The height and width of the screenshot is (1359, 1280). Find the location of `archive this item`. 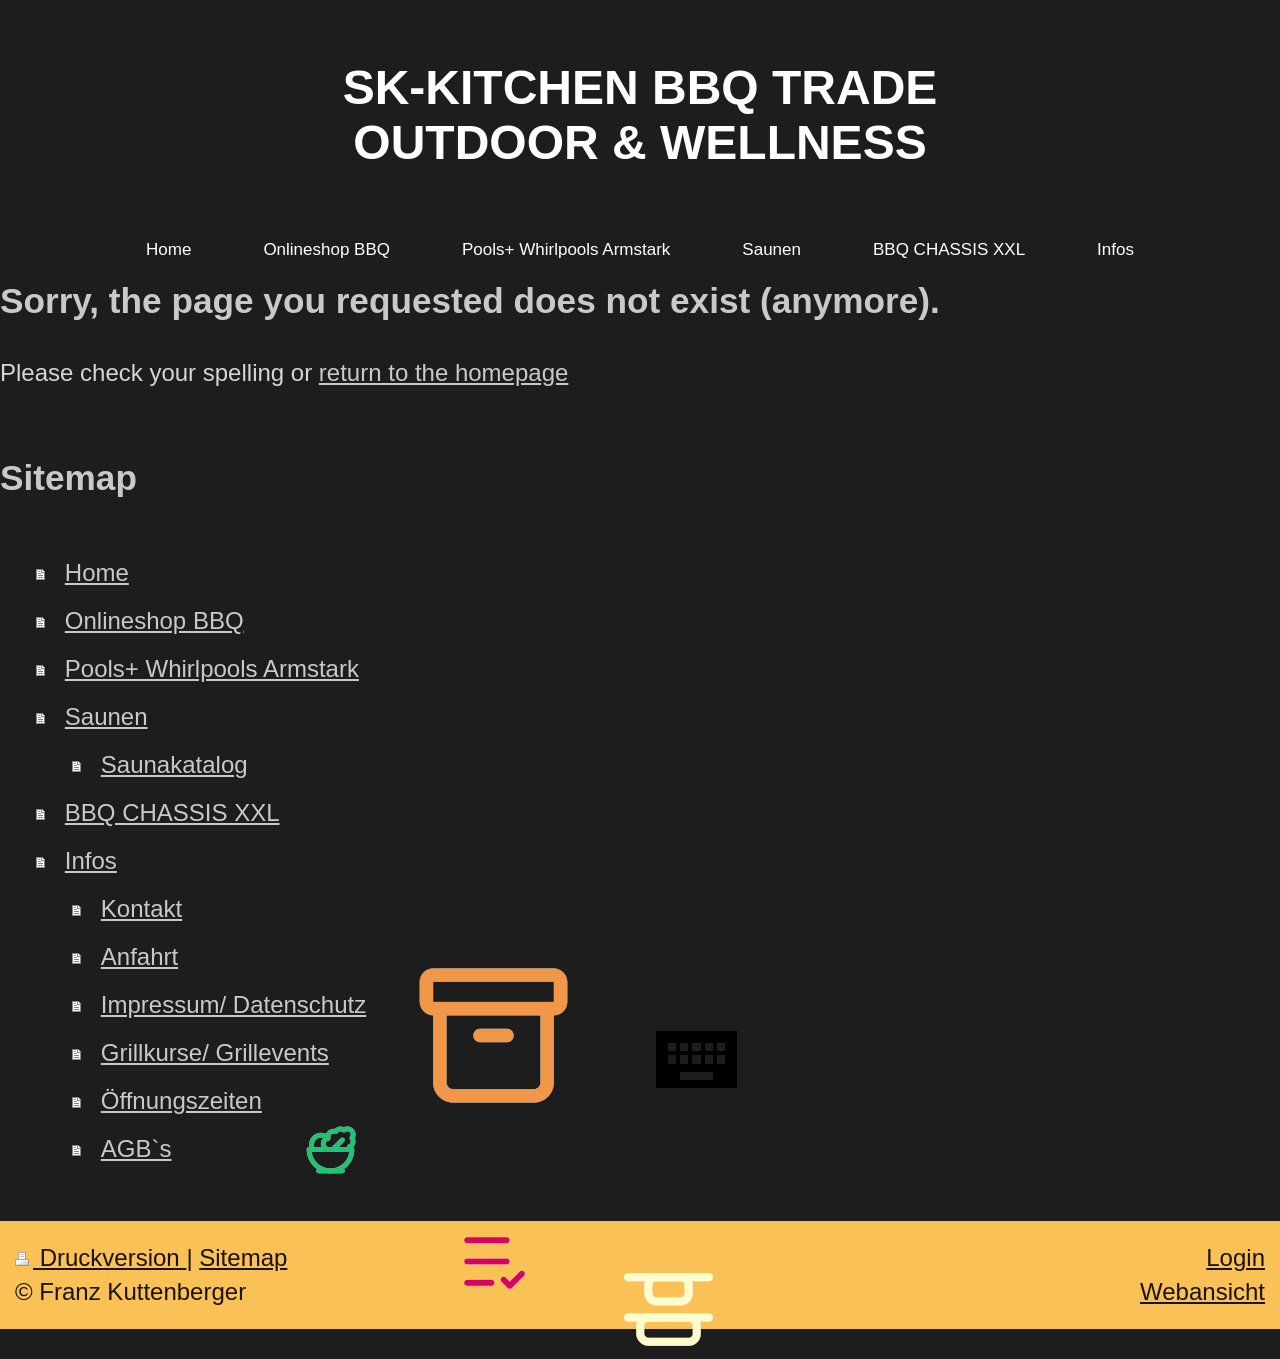

archive this item is located at coordinates (493, 1035).